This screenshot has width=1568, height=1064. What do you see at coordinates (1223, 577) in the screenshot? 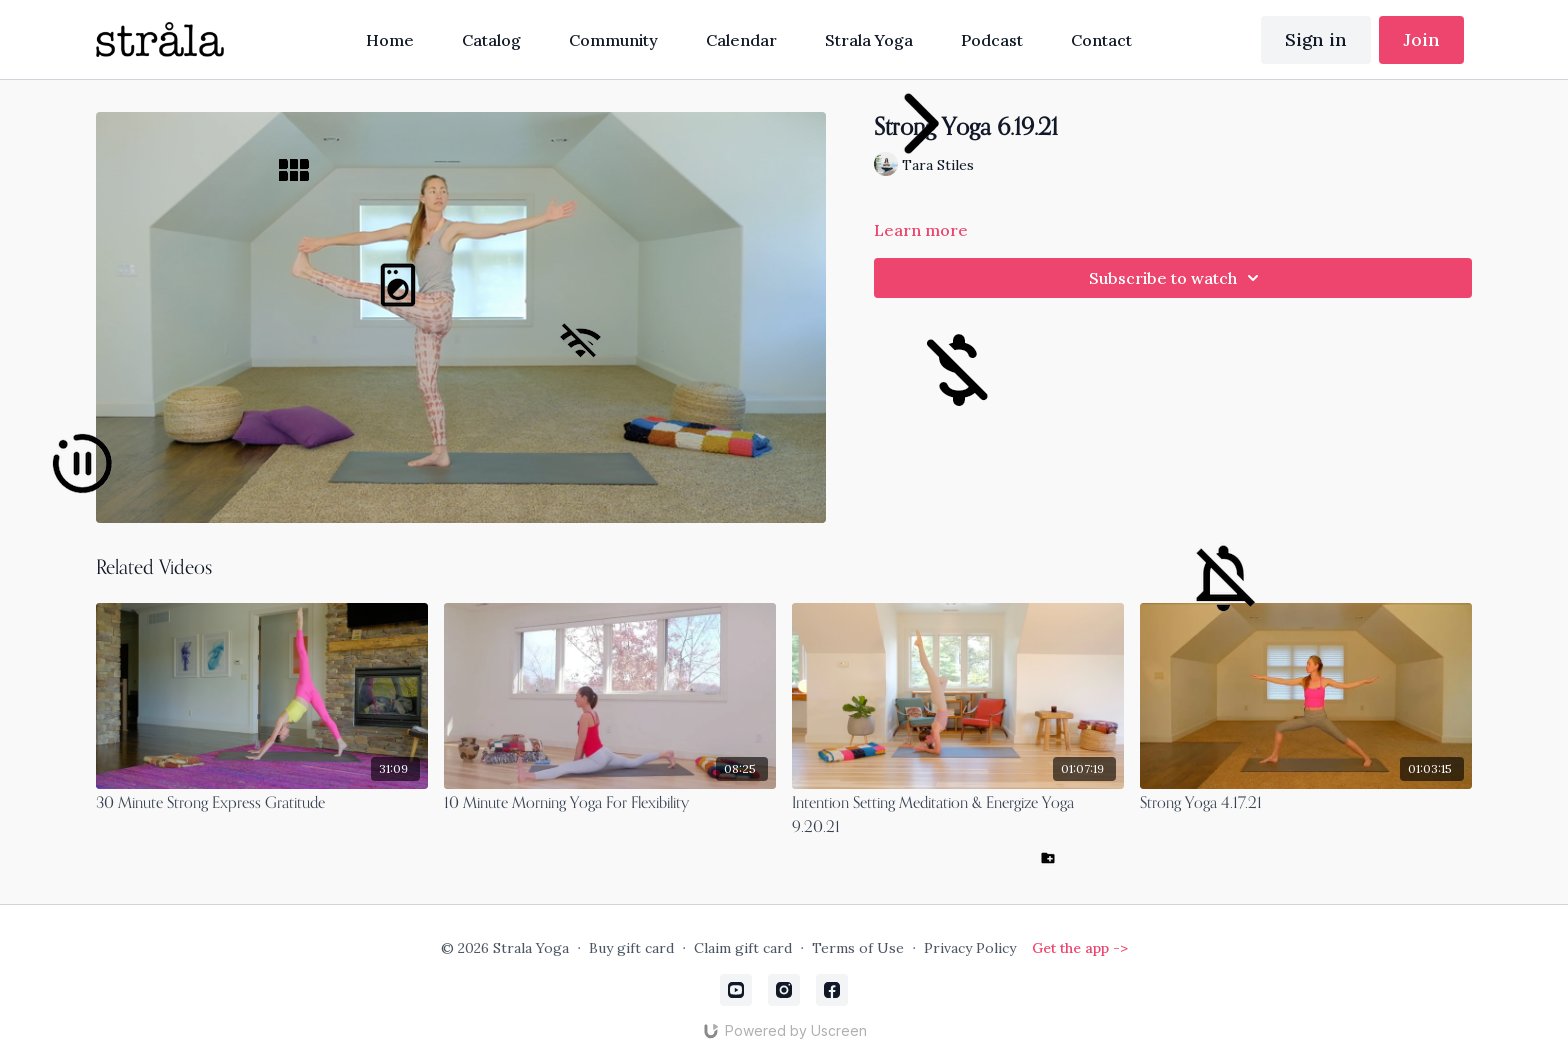
I see `mute notifications` at bounding box center [1223, 577].